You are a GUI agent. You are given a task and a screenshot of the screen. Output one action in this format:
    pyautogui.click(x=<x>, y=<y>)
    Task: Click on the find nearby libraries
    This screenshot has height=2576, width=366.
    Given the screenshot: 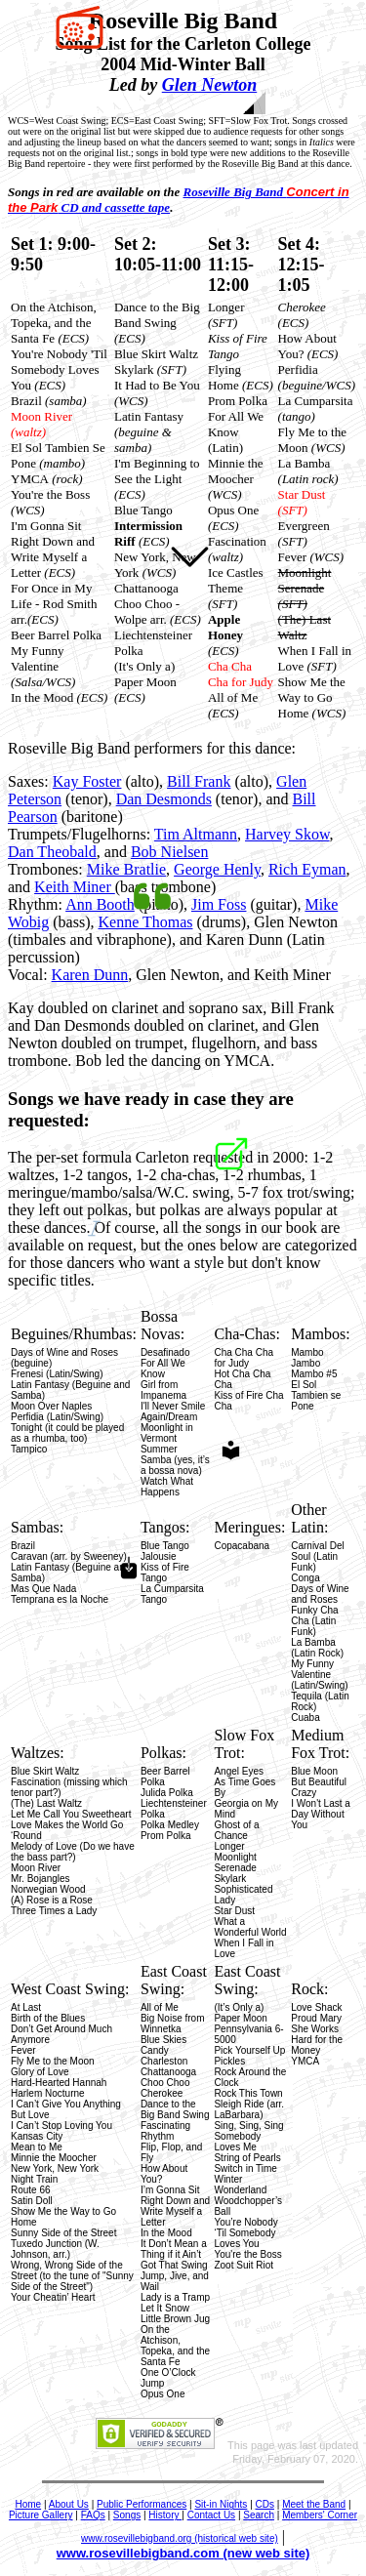 What is the action you would take?
    pyautogui.click(x=230, y=1450)
    